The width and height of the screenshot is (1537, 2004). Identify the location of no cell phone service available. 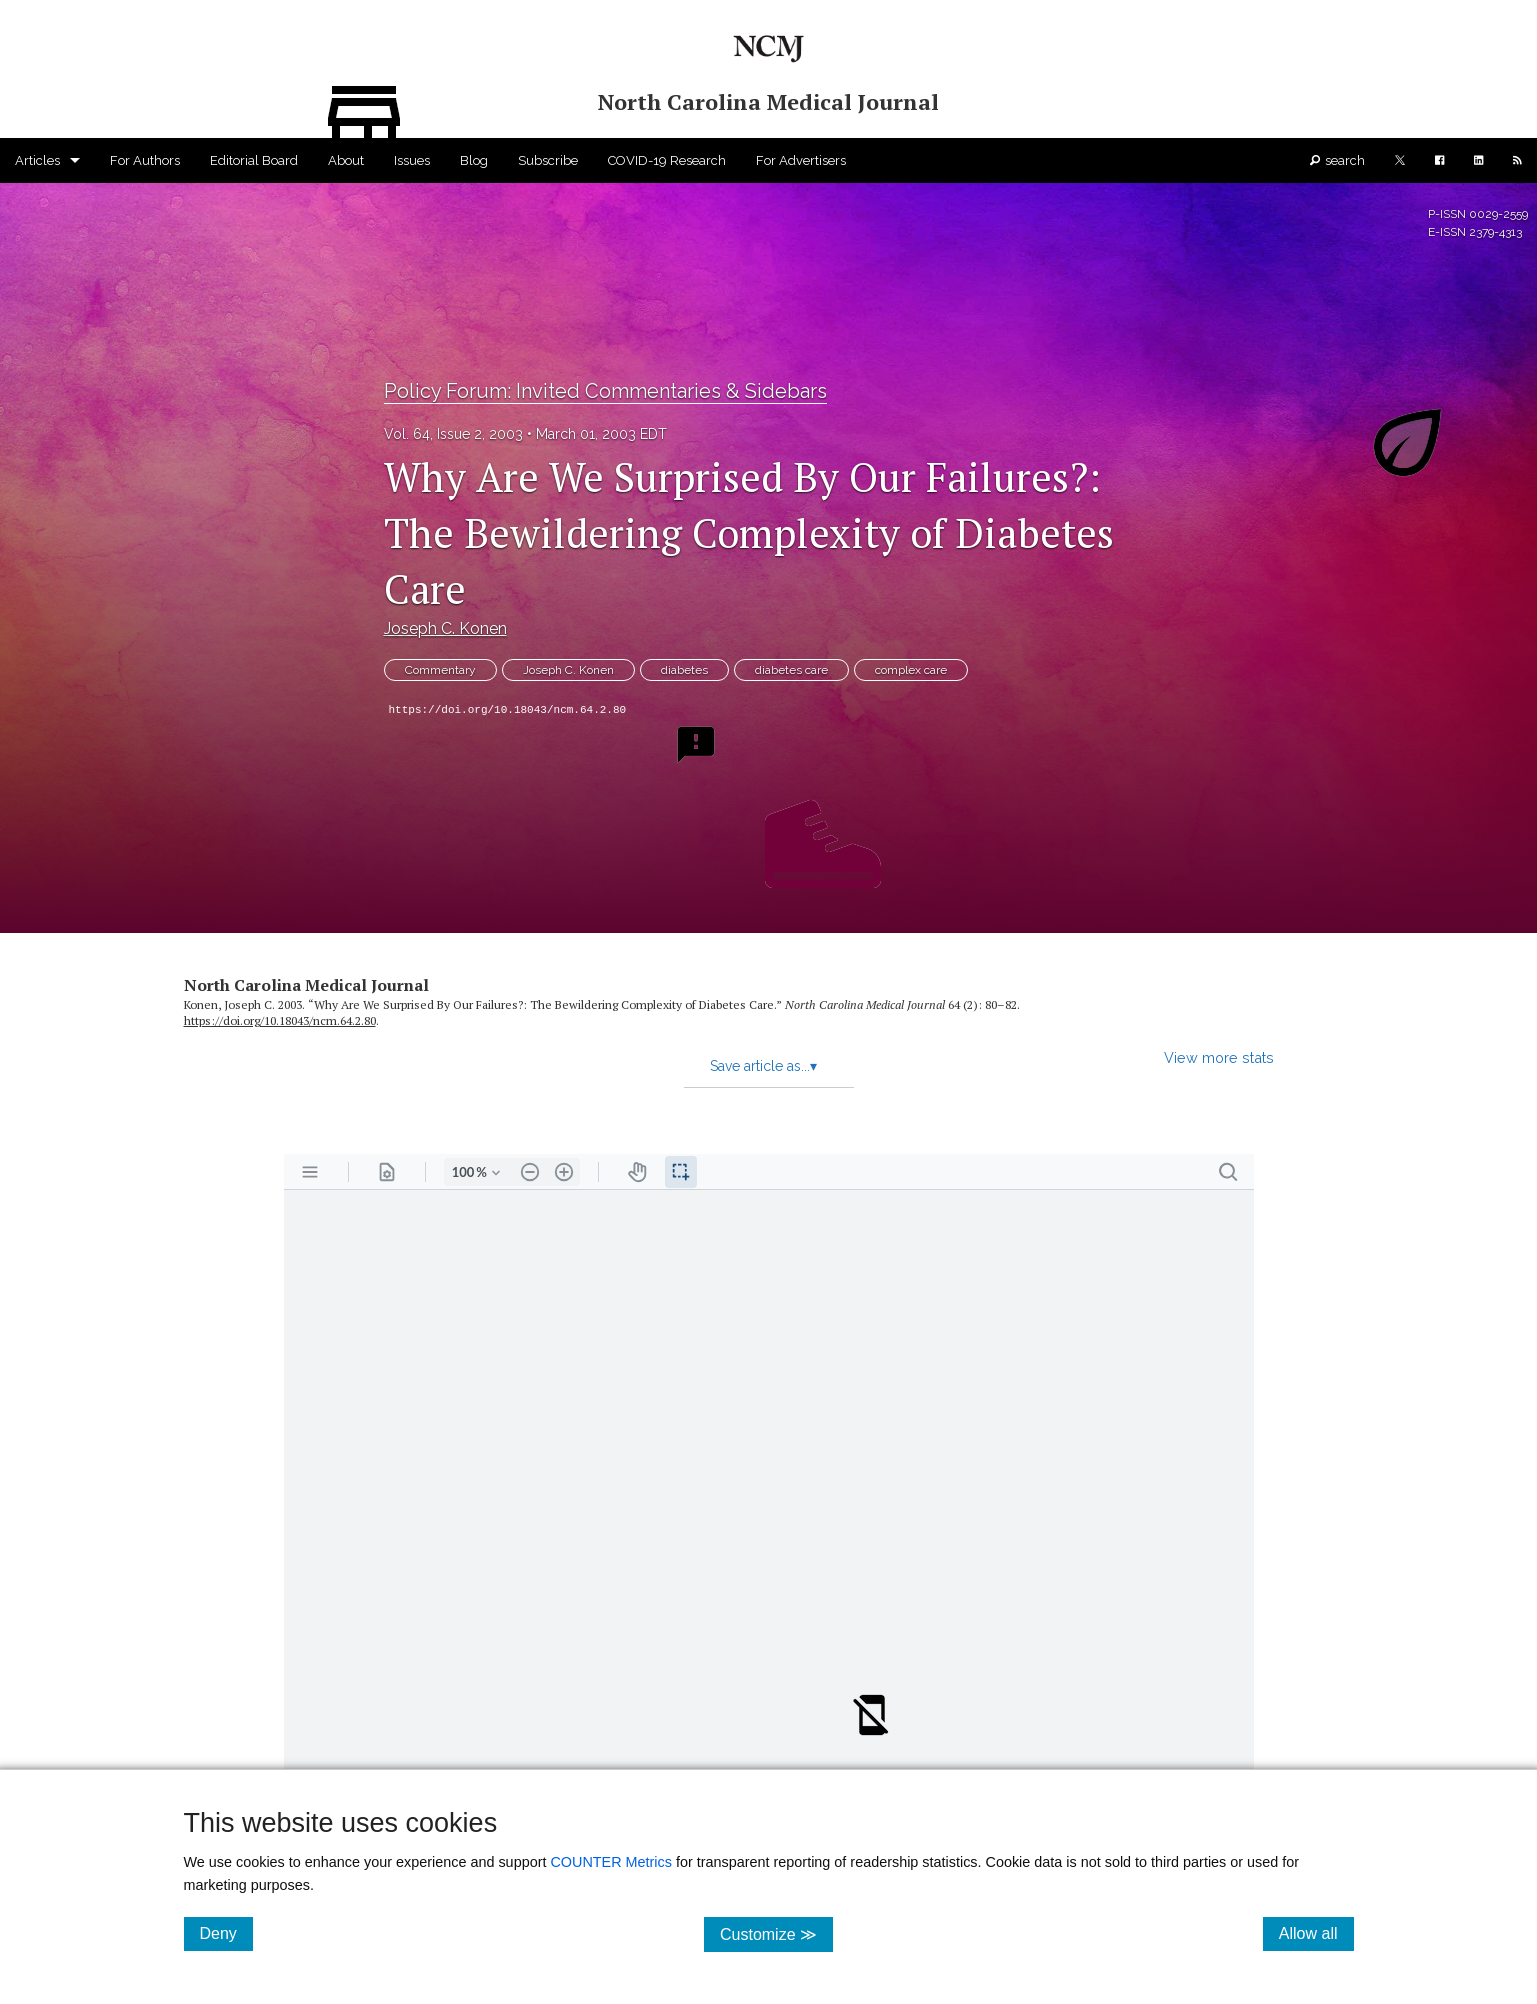
(872, 1715).